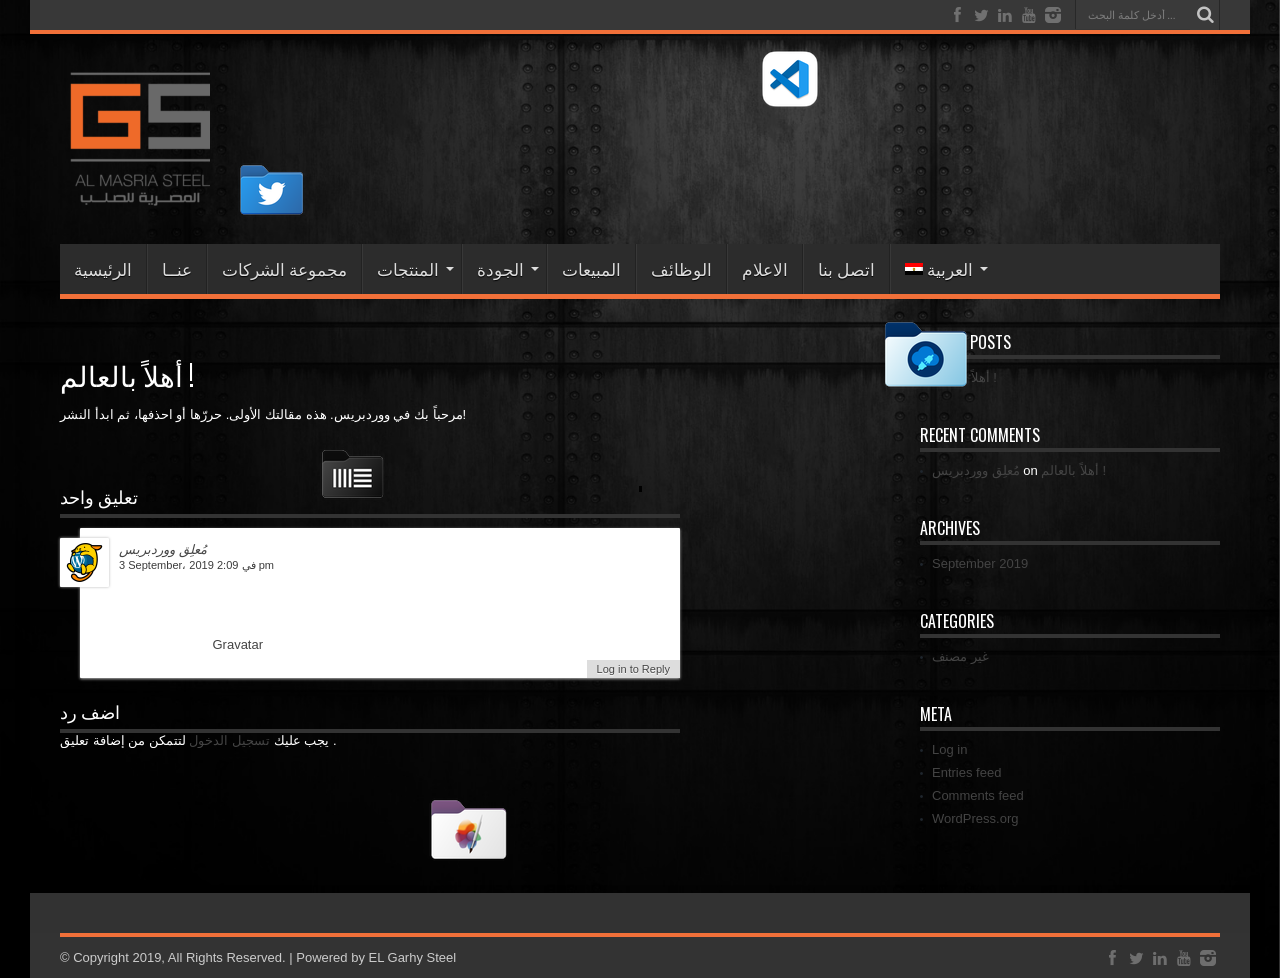 This screenshot has height=978, width=1280. I want to click on open folder containing drawings or artwork, so click(468, 831).